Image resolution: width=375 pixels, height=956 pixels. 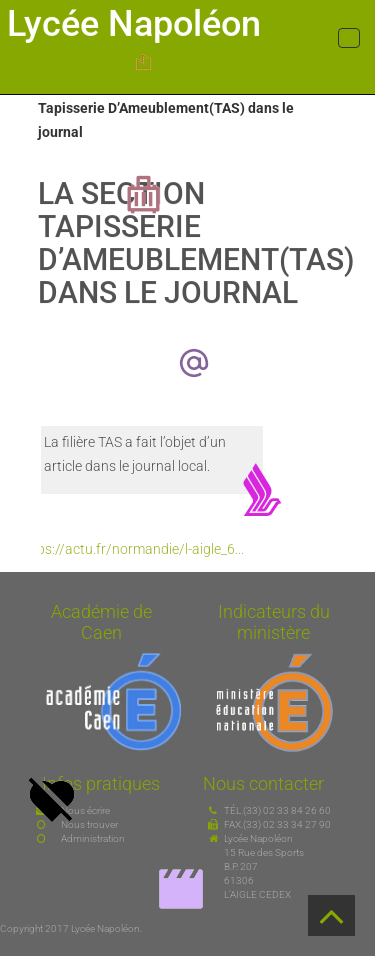 What do you see at coordinates (194, 363) in the screenshot?
I see `compose a new email` at bounding box center [194, 363].